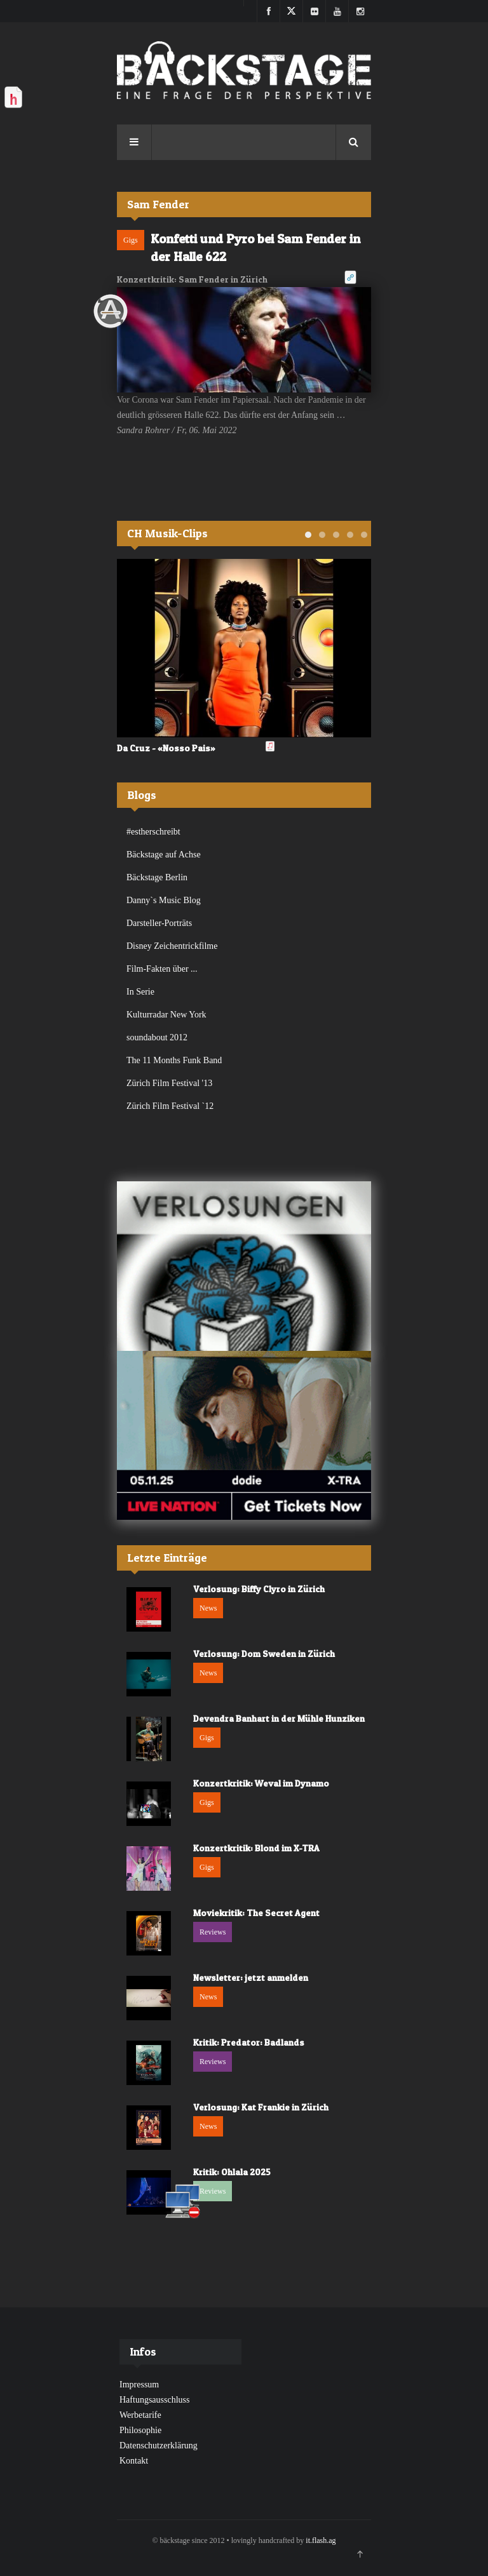  I want to click on c/c++ header file, so click(13, 97).